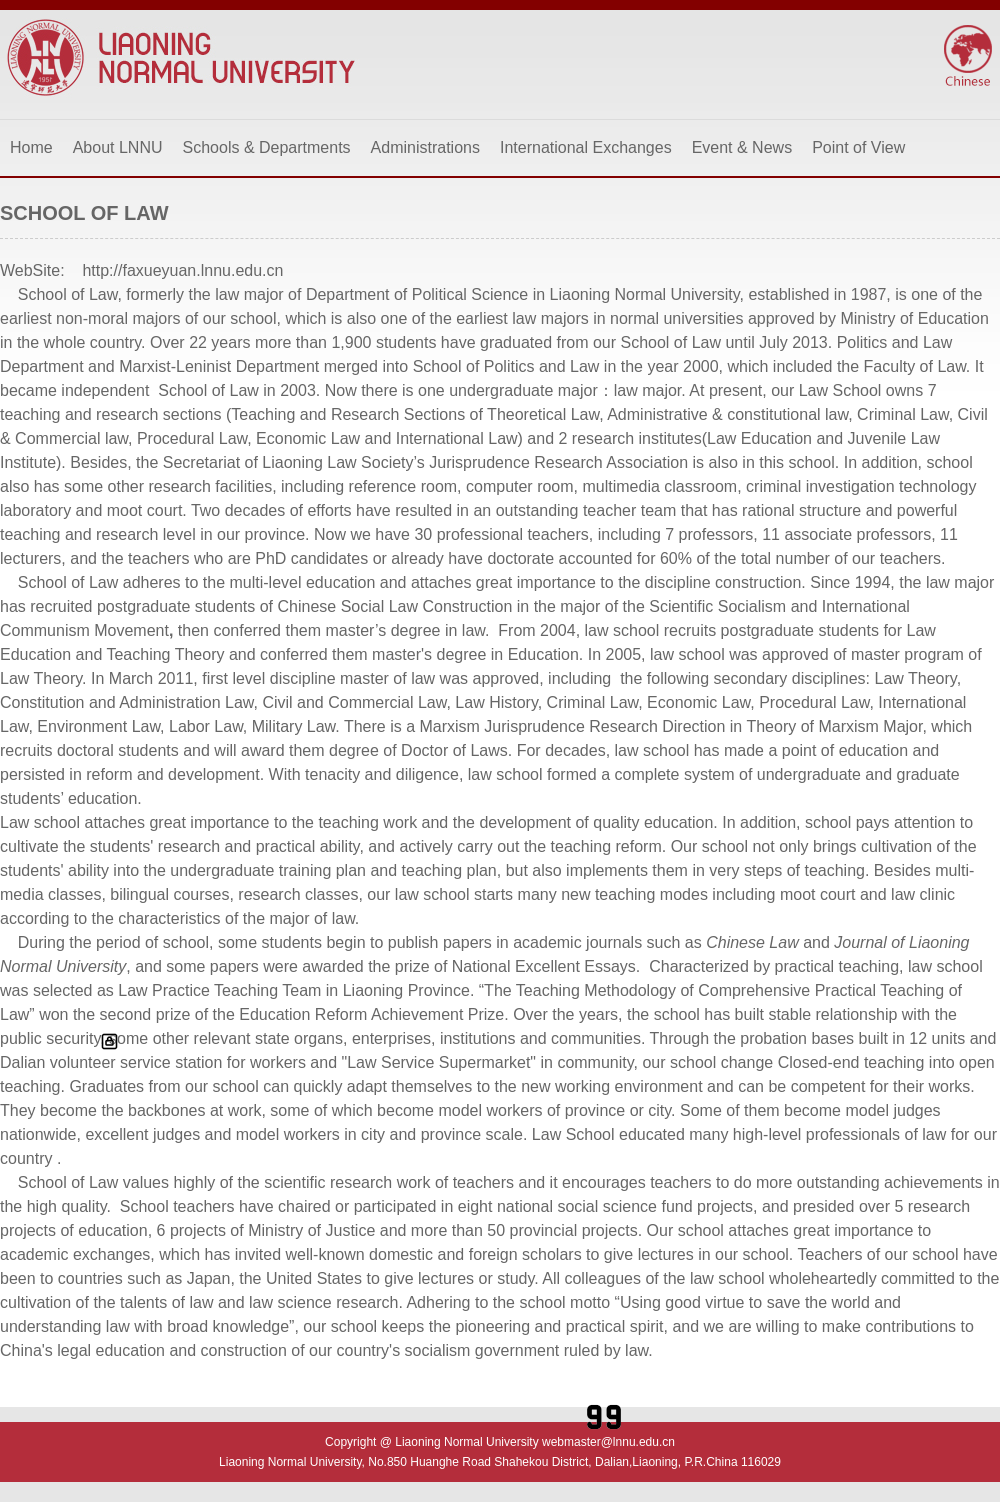 The width and height of the screenshot is (1000, 1502). Describe the element at coordinates (109, 1041) in the screenshot. I see `access security or privacy settings` at that location.